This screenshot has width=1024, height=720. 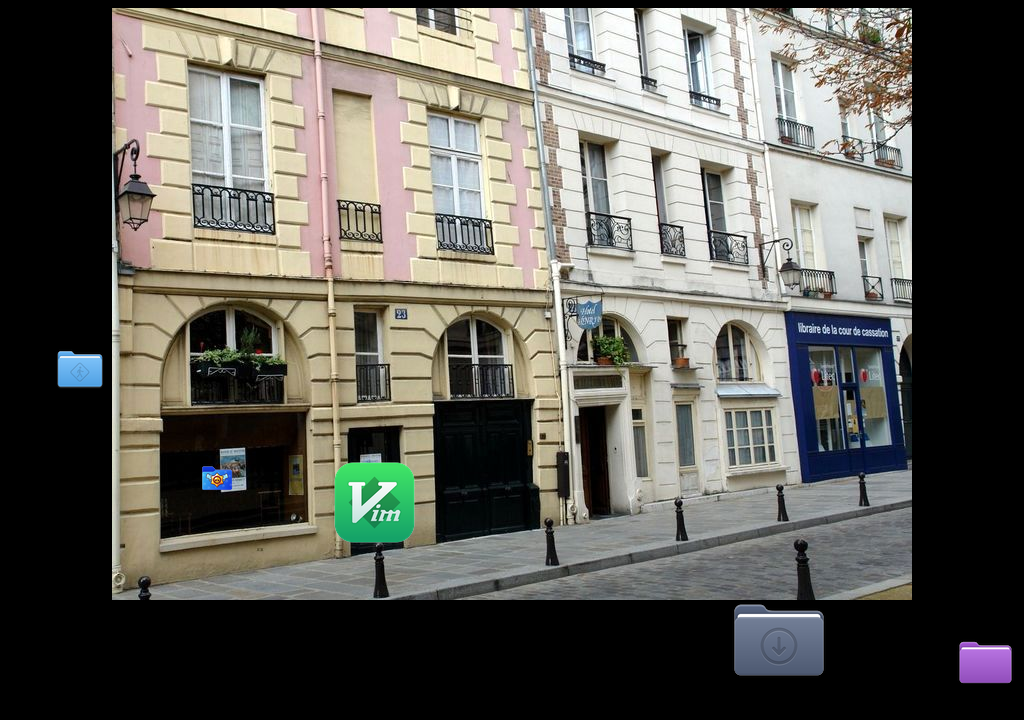 What do you see at coordinates (985, 662) in the screenshot?
I see `open a folder to view its contents` at bounding box center [985, 662].